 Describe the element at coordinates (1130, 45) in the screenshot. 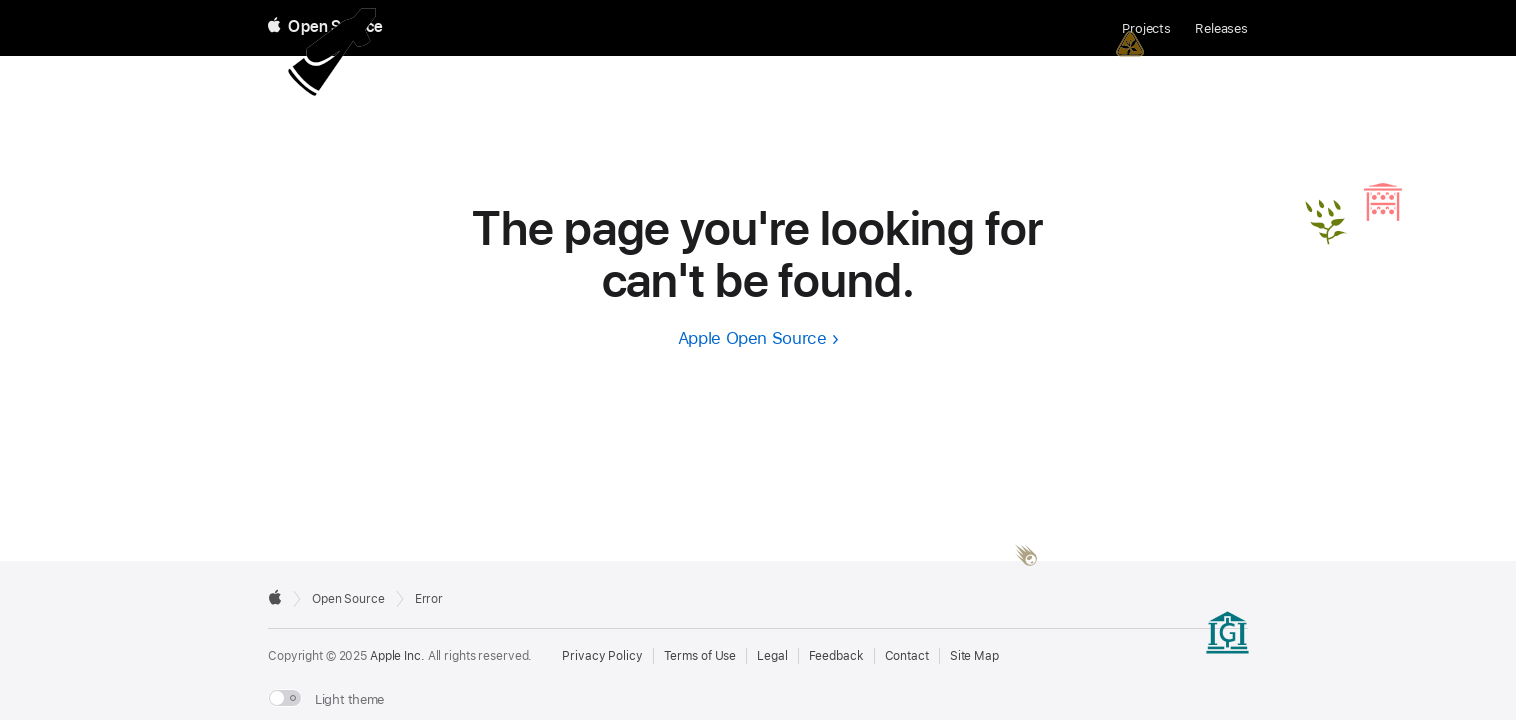

I see `warning about environmental or ecological impact` at that location.